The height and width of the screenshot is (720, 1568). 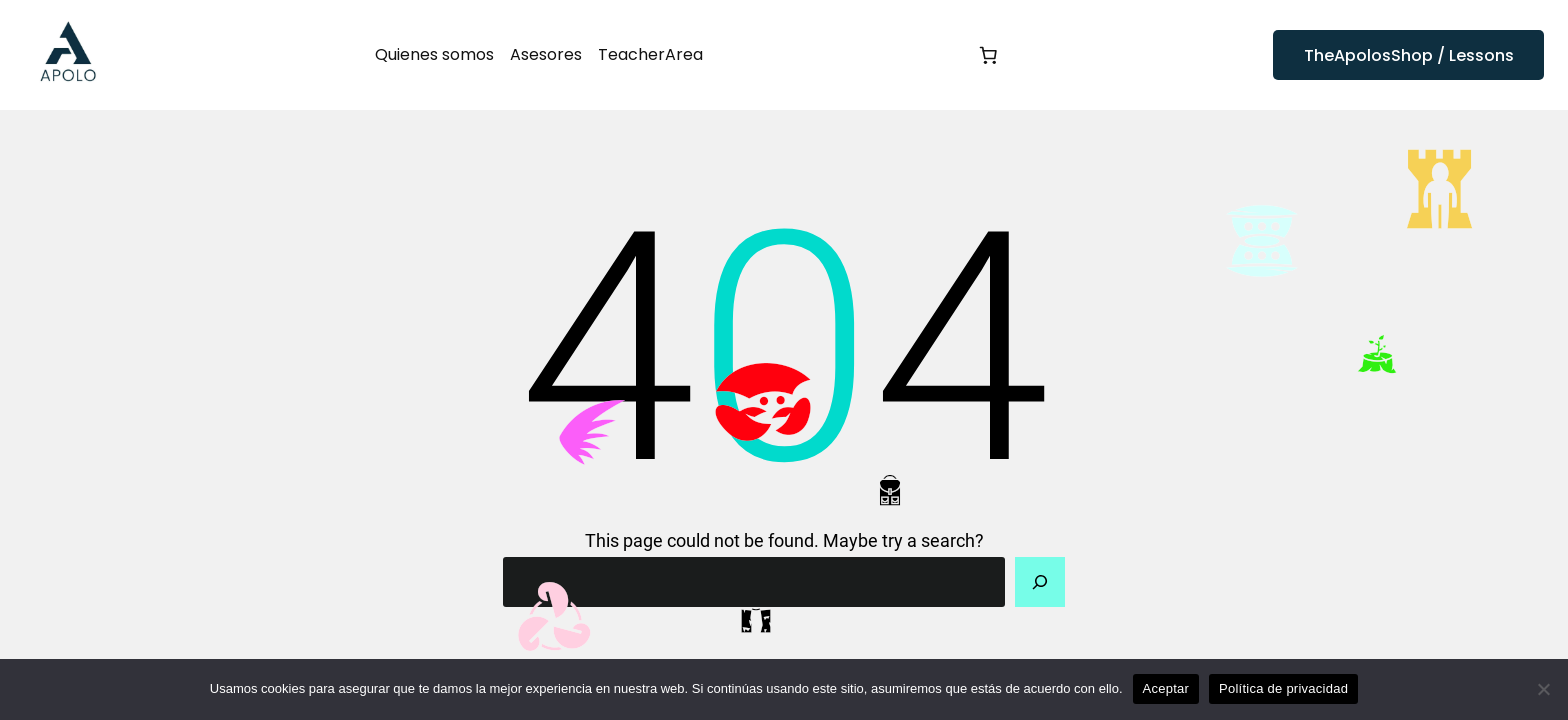 I want to click on access defensive structures or fortifications, so click(x=1439, y=189).